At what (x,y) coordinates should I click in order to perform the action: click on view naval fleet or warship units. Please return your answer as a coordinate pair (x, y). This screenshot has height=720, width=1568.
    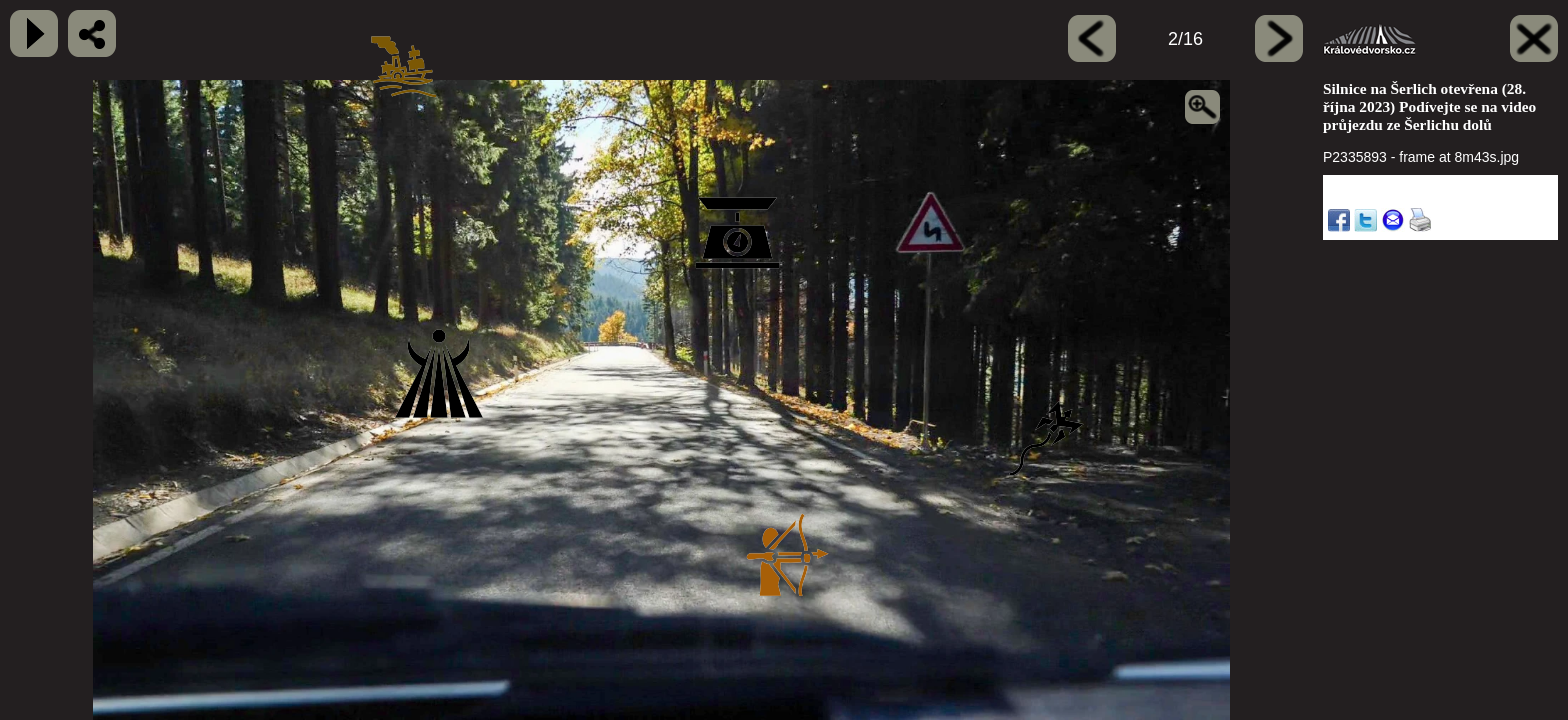
    Looking at the image, I should click on (404, 69).